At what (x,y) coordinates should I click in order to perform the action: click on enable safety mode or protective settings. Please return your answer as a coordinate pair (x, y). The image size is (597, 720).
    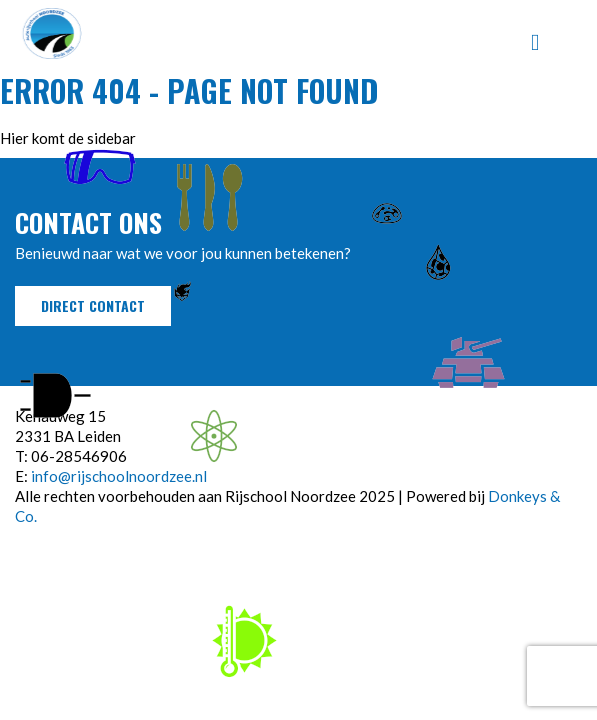
    Looking at the image, I should click on (100, 167).